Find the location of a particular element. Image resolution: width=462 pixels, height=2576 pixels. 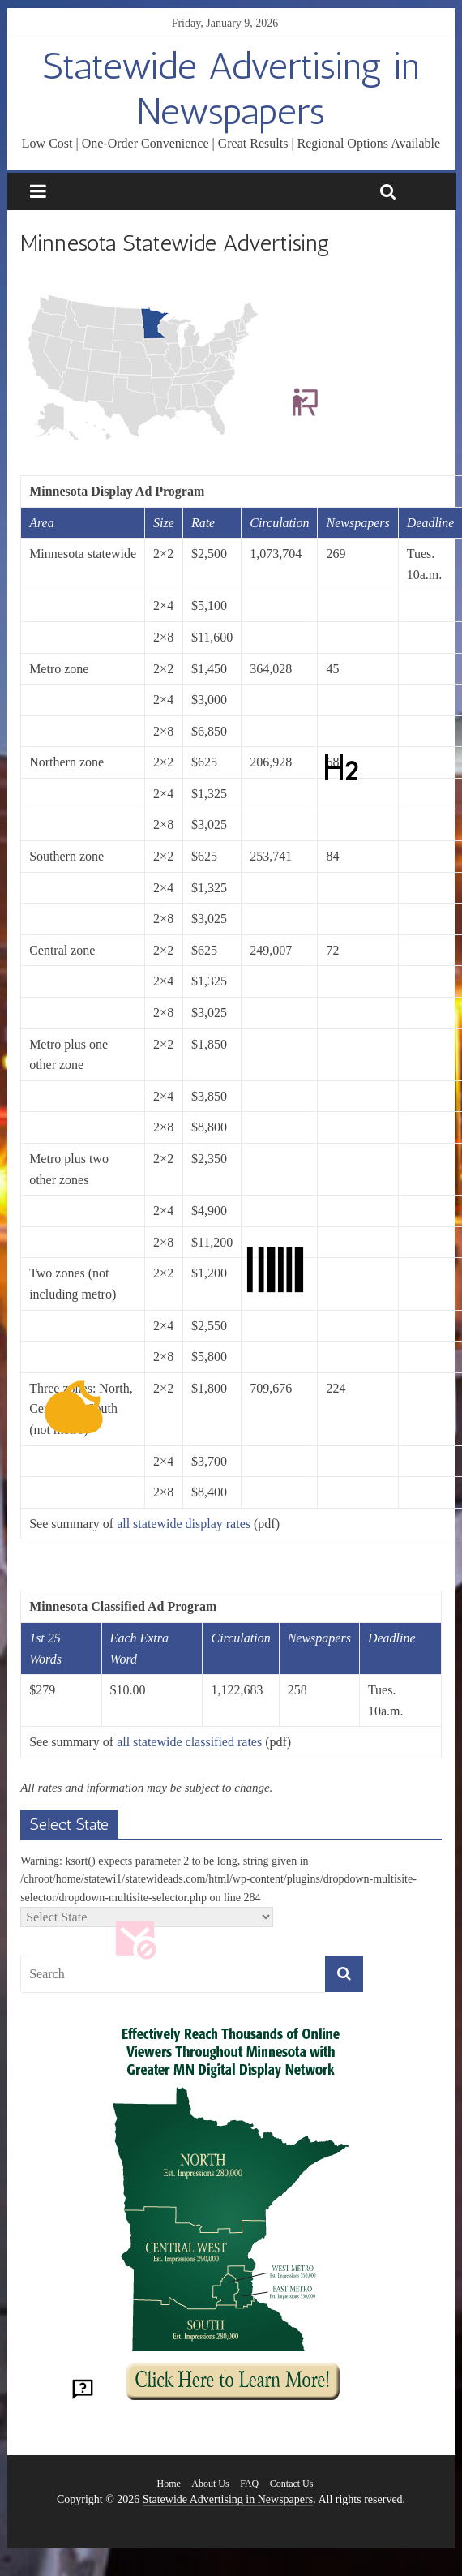

format text as heading level 2 is located at coordinates (341, 767).